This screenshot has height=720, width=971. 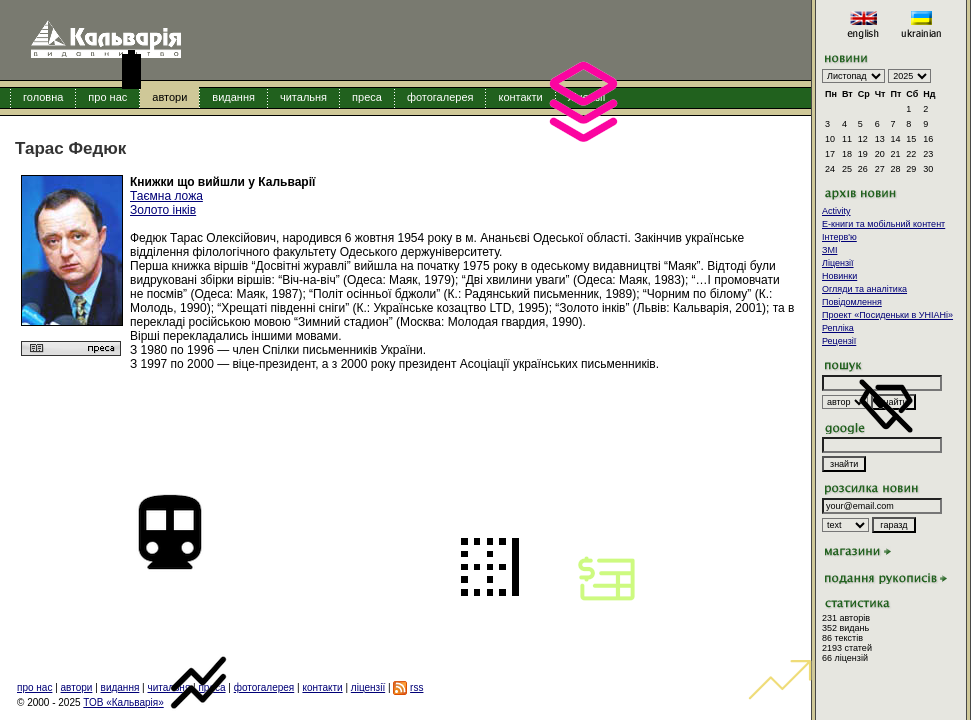 I want to click on view invoice details, so click(x=607, y=579).